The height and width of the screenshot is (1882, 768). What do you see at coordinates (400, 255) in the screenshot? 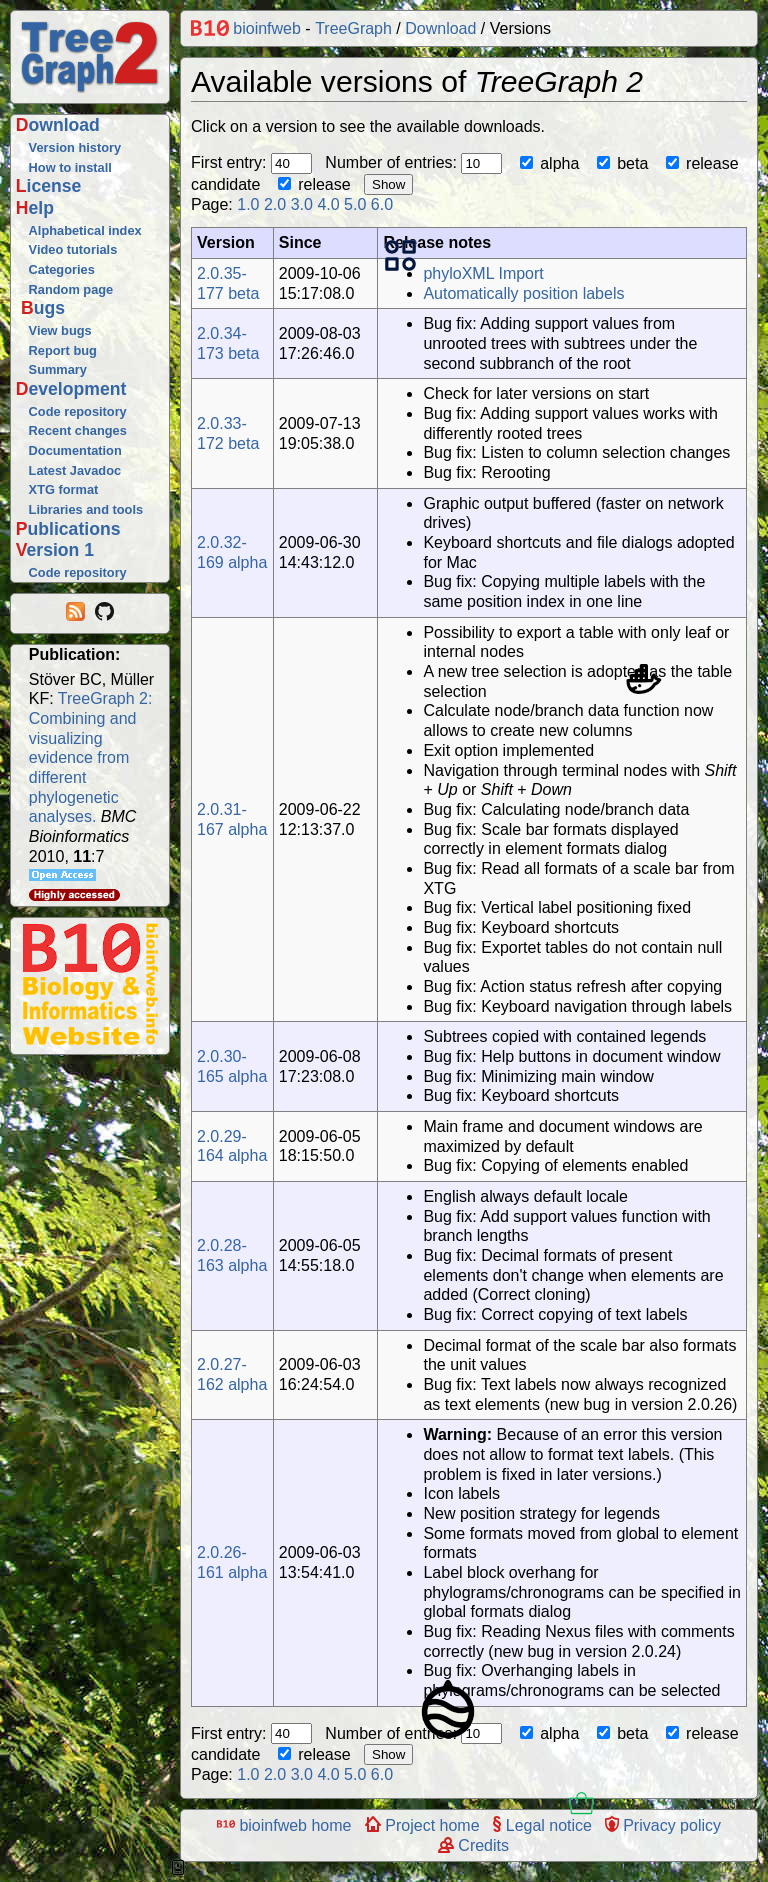
I see `browse categories or sections` at bounding box center [400, 255].